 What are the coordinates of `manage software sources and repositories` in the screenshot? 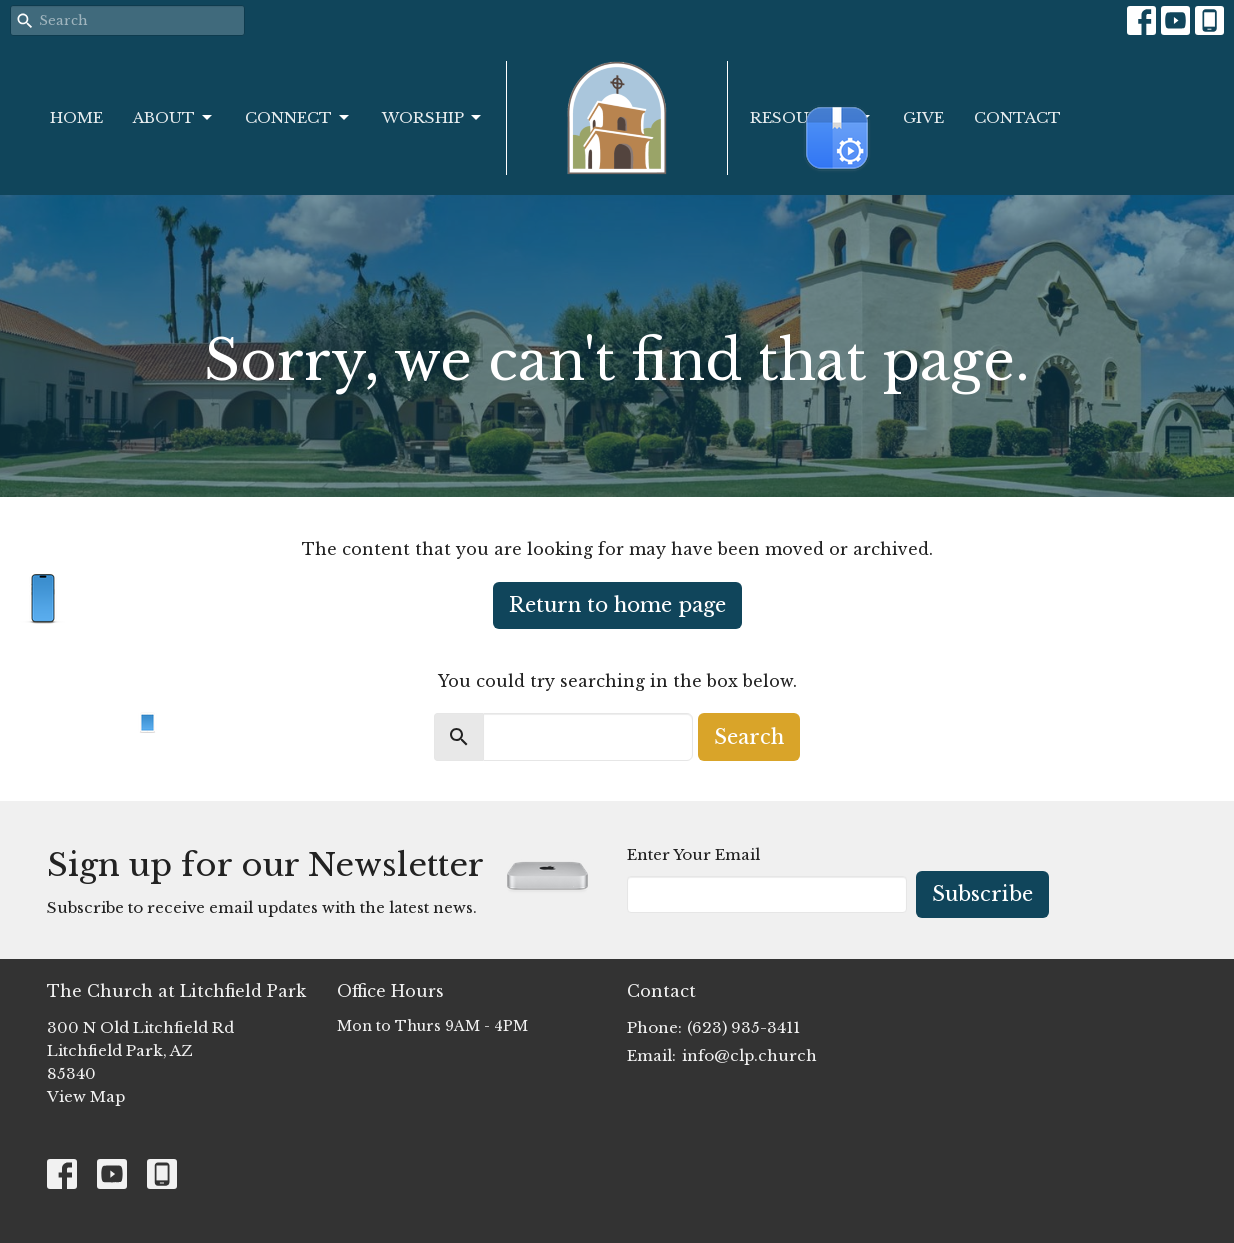 It's located at (837, 139).